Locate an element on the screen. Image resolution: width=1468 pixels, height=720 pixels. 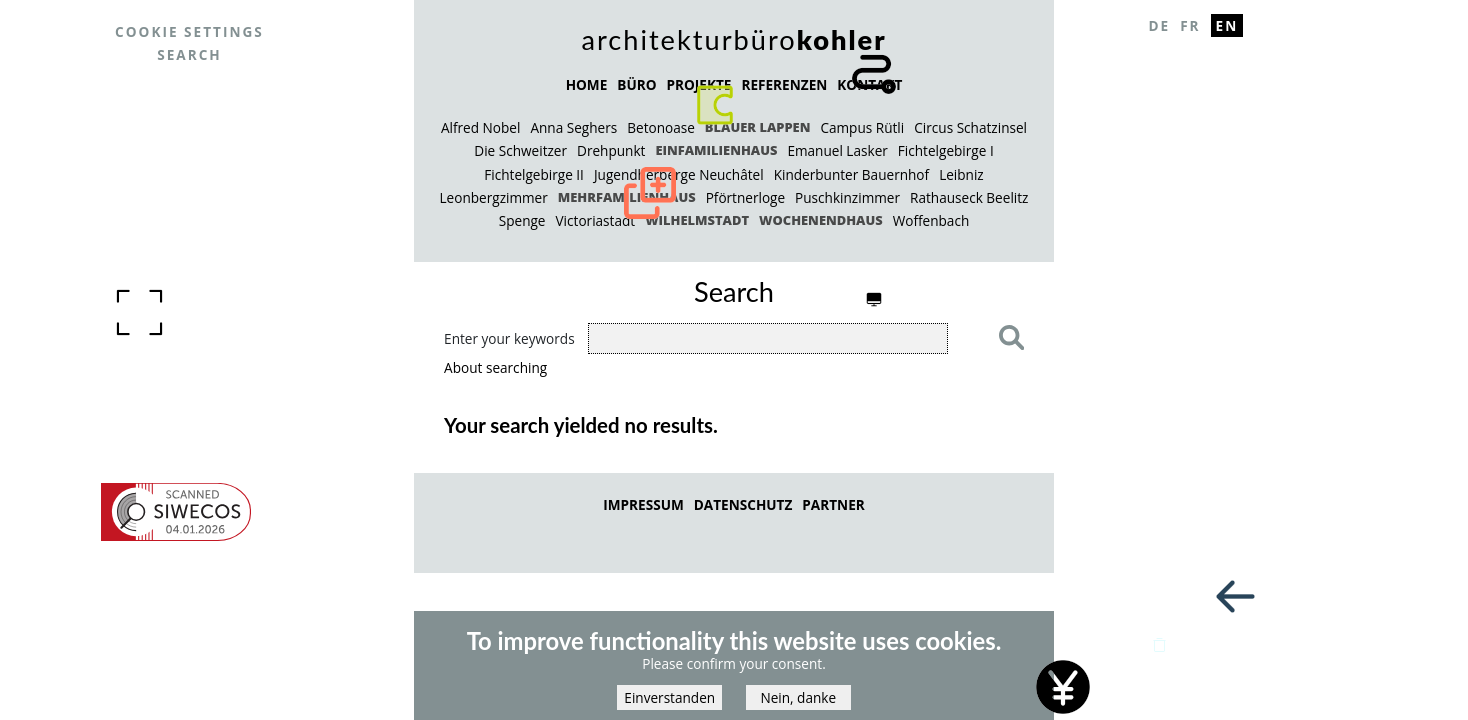
delete selected item is located at coordinates (1159, 645).